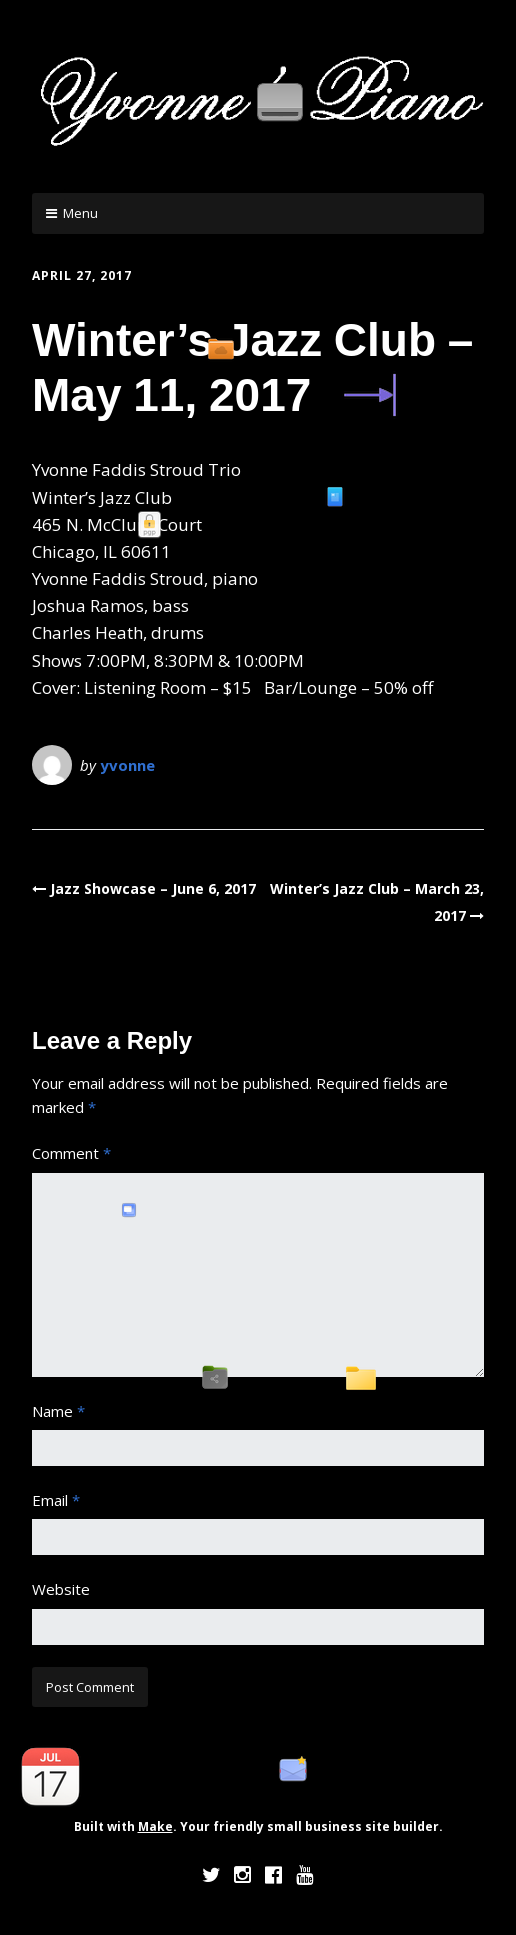 This screenshot has height=1935, width=516. Describe the element at coordinates (280, 102) in the screenshot. I see `access removable storage device` at that location.